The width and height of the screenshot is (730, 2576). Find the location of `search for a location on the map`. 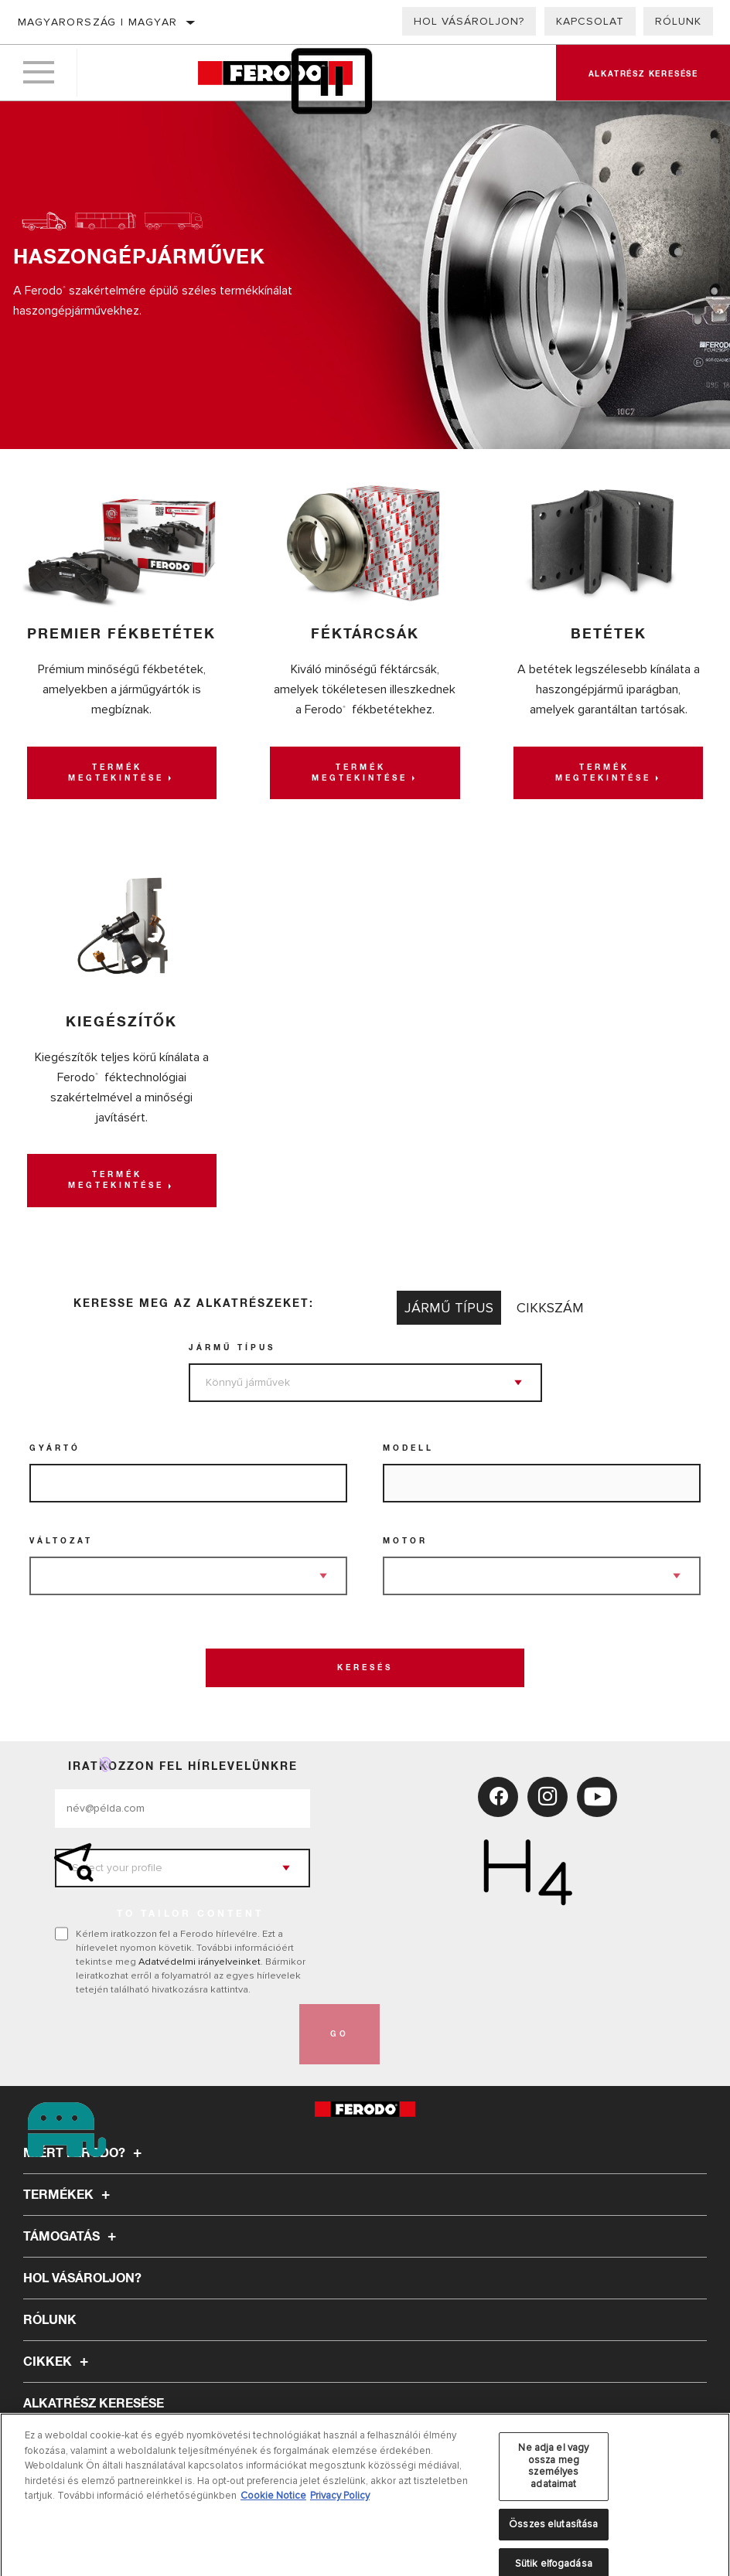

search for a location on the map is located at coordinates (73, 1861).